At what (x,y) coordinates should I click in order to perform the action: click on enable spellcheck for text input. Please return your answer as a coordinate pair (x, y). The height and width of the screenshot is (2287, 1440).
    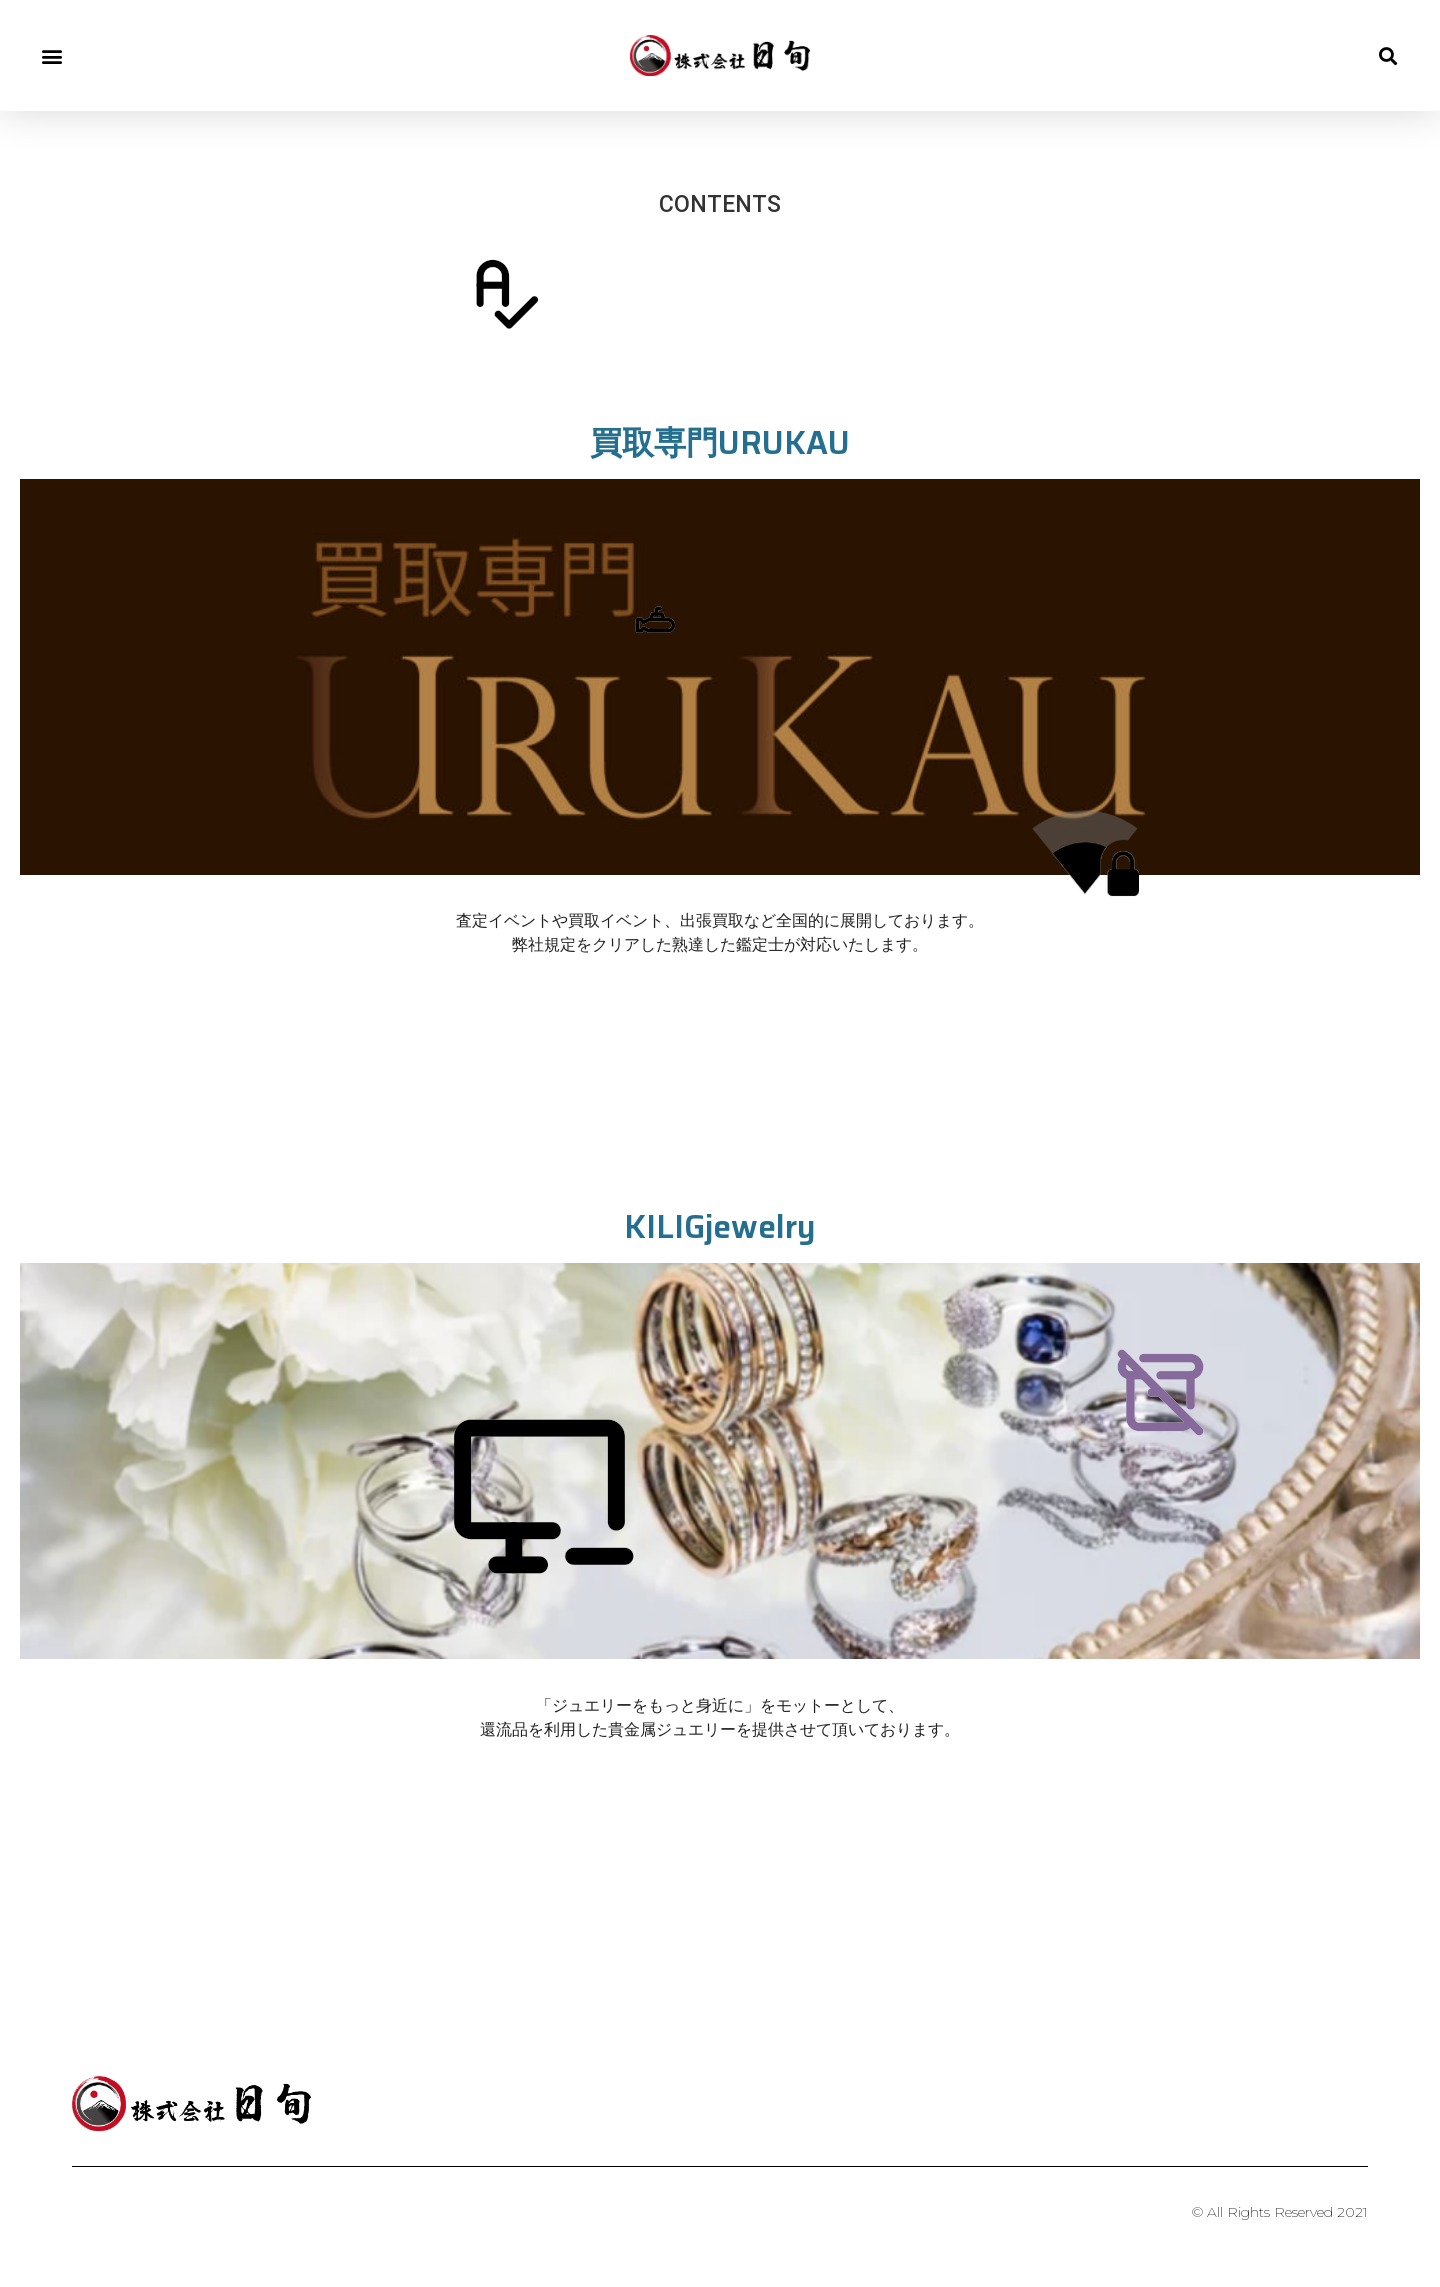
    Looking at the image, I should click on (505, 292).